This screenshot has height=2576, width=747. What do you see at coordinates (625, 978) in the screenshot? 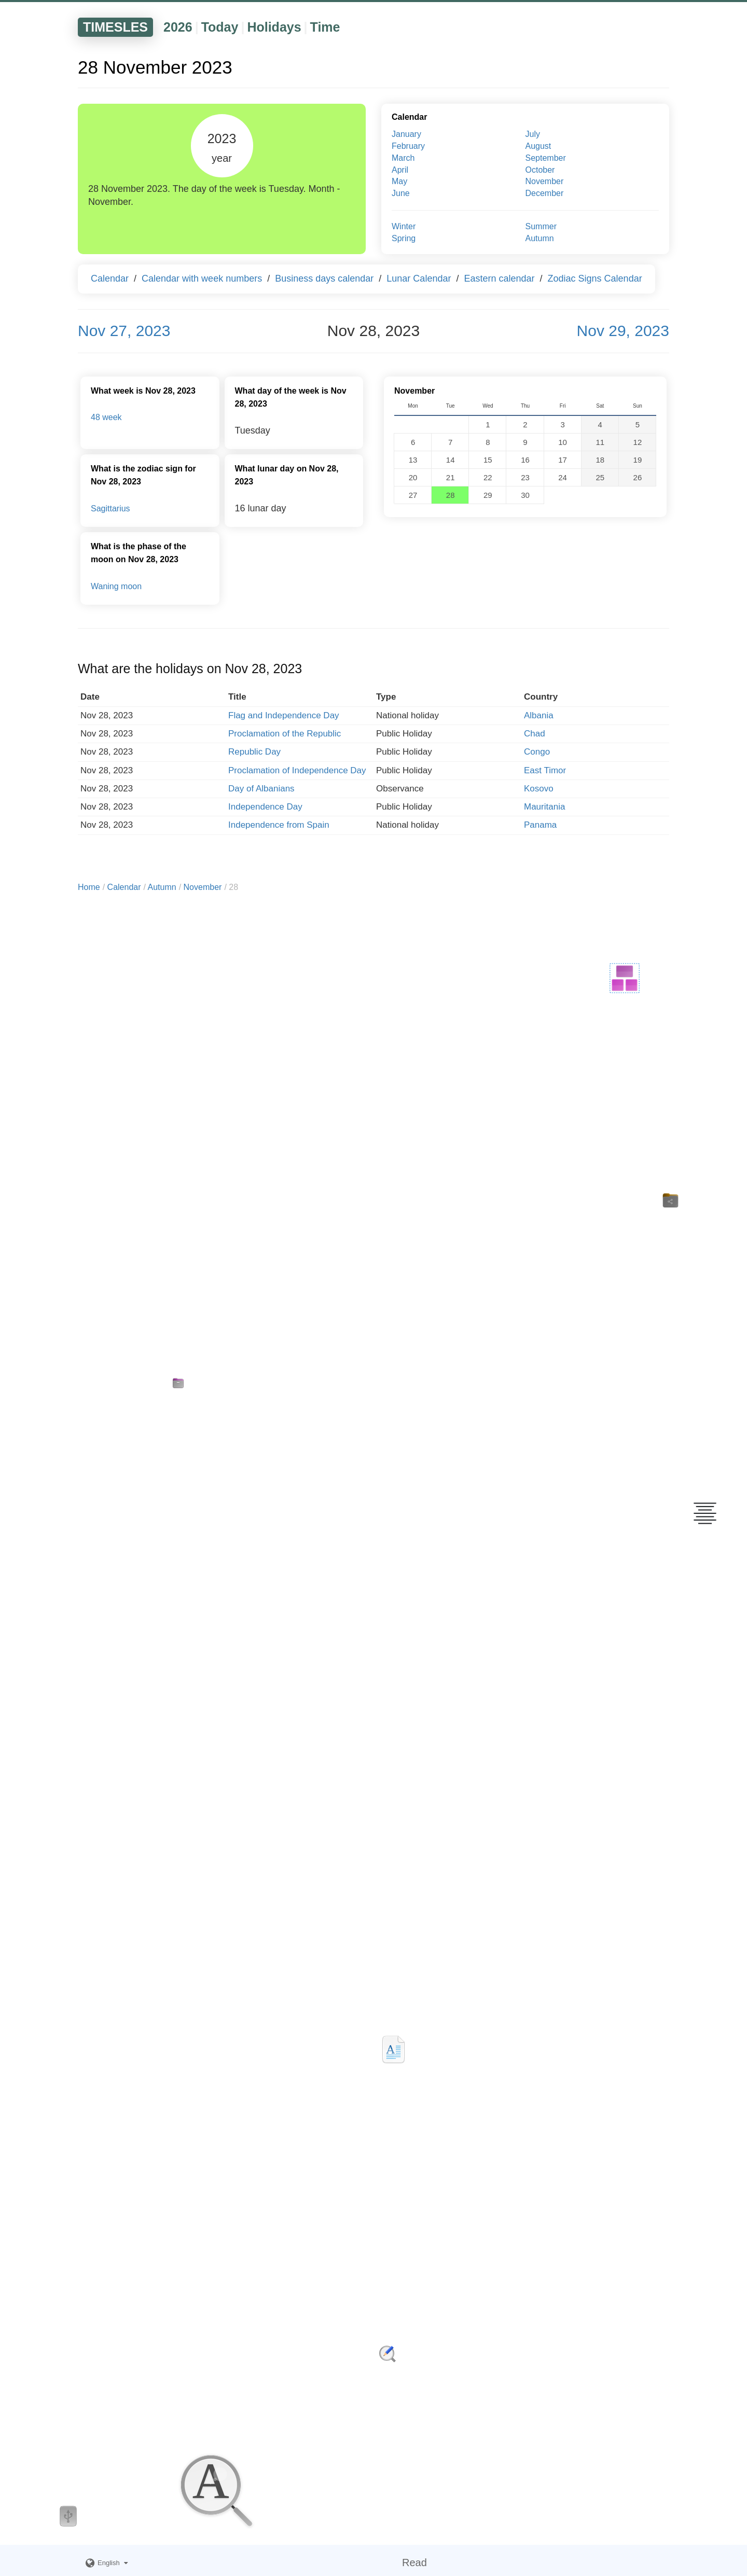
I see `select all items in the current view` at bounding box center [625, 978].